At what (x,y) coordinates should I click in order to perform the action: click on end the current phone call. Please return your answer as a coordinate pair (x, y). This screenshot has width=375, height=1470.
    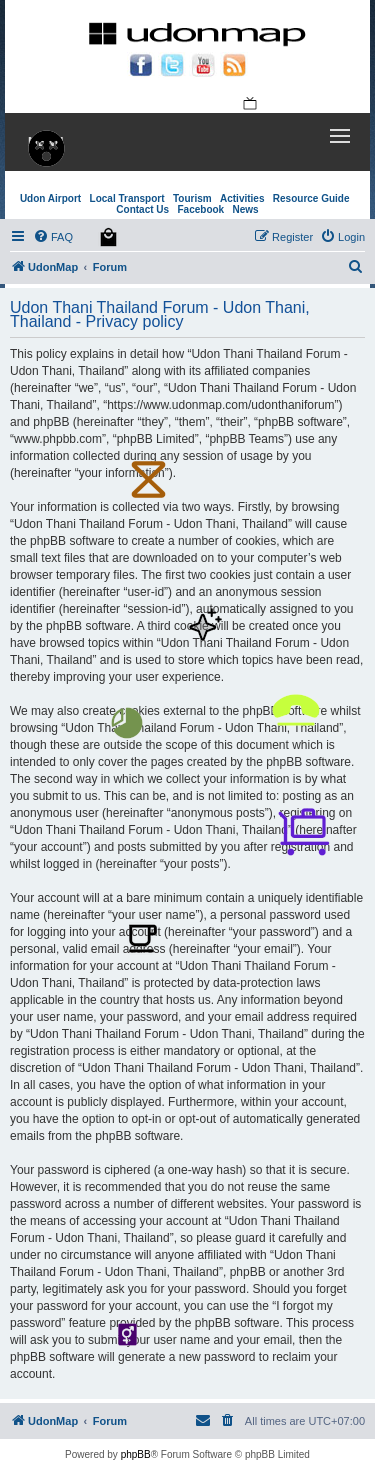
    Looking at the image, I should click on (296, 710).